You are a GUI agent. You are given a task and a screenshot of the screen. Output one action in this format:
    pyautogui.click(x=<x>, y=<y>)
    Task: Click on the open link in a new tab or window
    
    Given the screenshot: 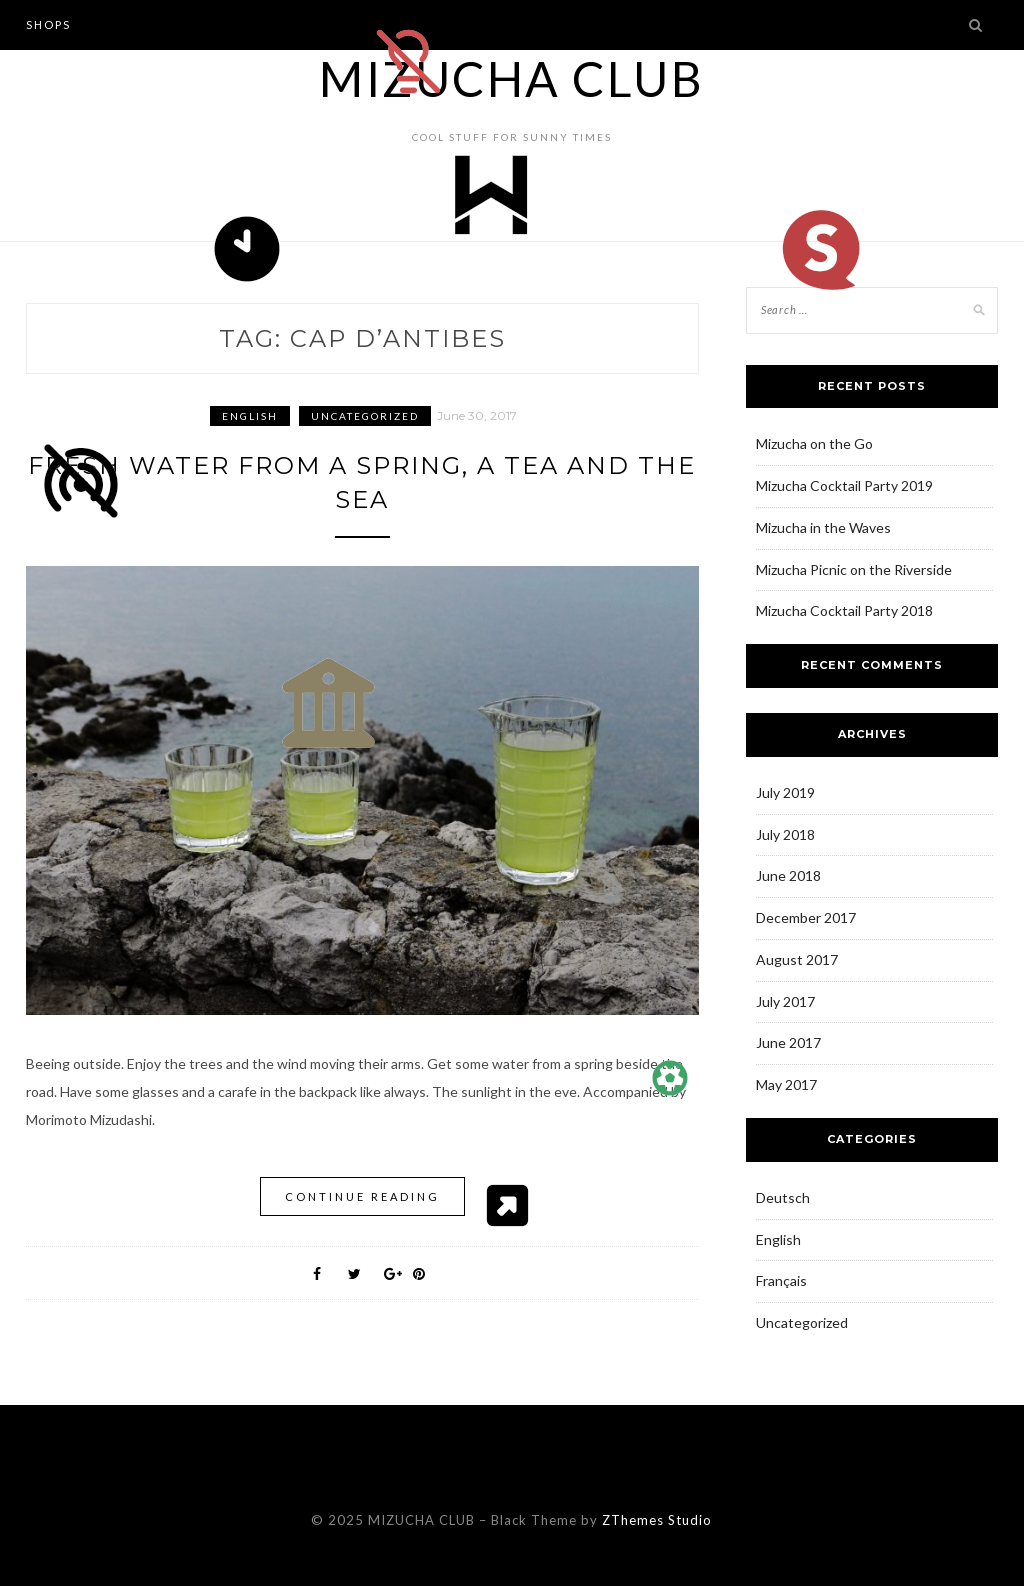 What is the action you would take?
    pyautogui.click(x=507, y=1205)
    